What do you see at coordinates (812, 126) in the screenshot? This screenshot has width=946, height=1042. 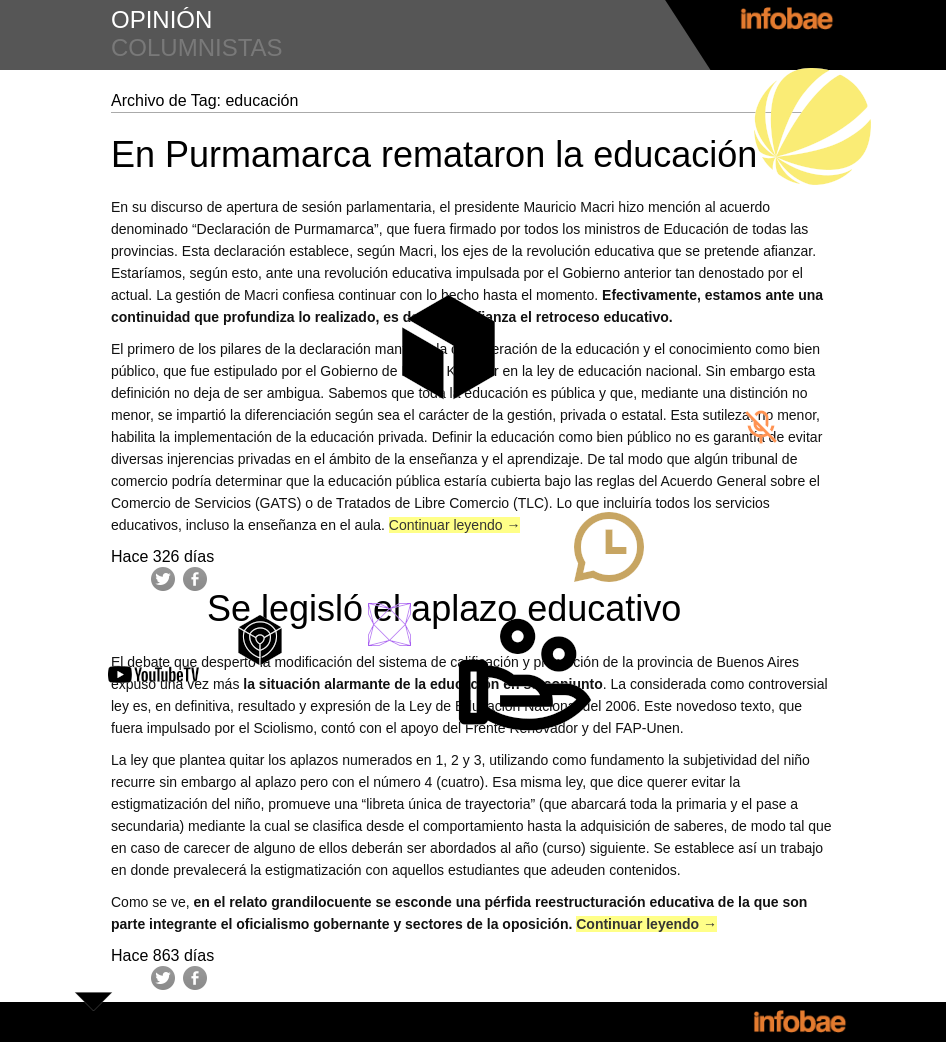 I see `sat.1 german television network logo` at bounding box center [812, 126].